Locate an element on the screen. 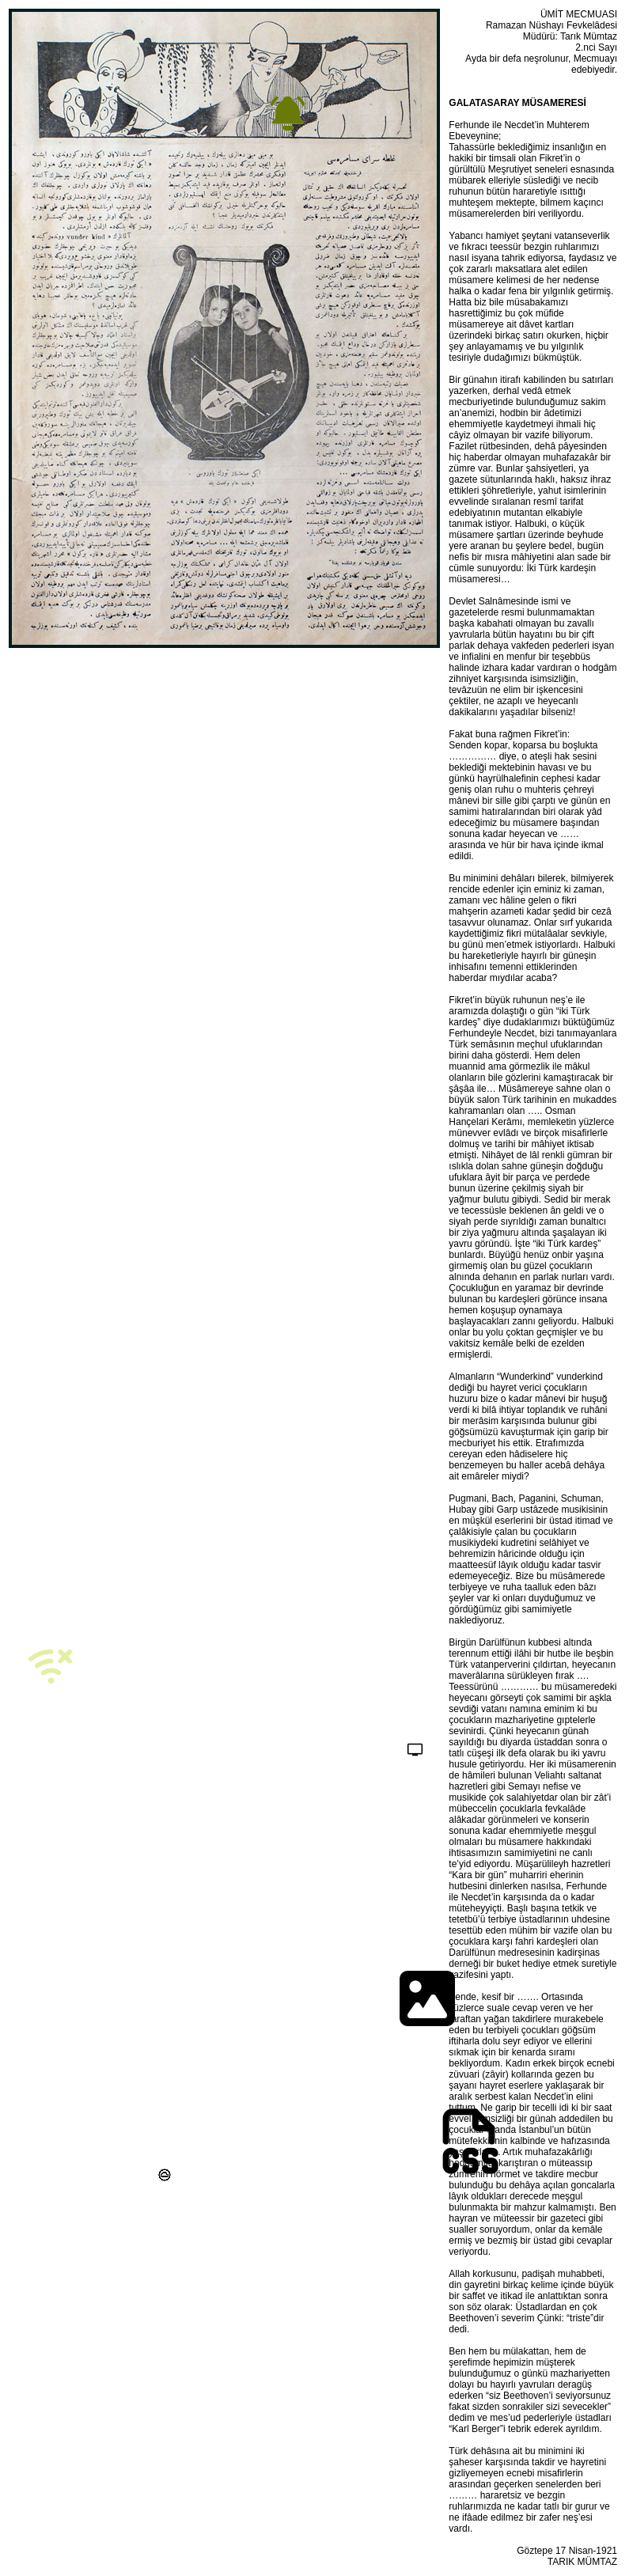 This screenshot has height=2576, width=633. access cloud storage is located at coordinates (165, 2175).